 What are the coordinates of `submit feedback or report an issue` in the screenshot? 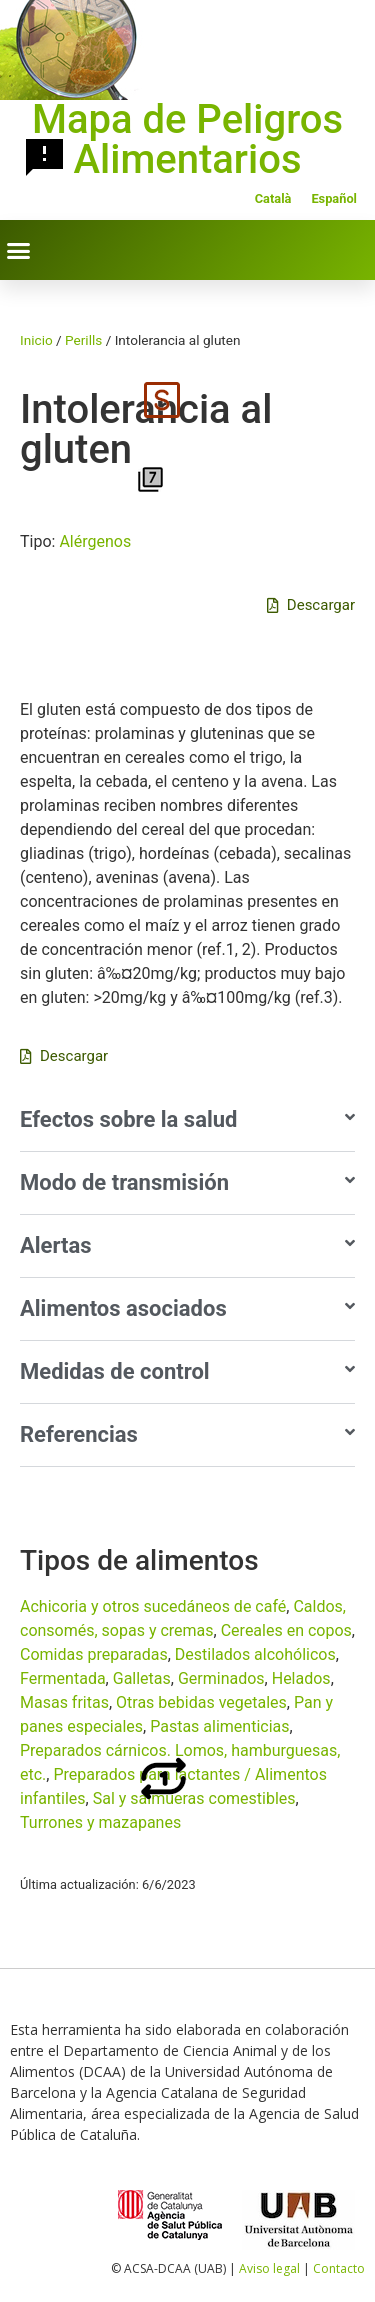 It's located at (44, 157).